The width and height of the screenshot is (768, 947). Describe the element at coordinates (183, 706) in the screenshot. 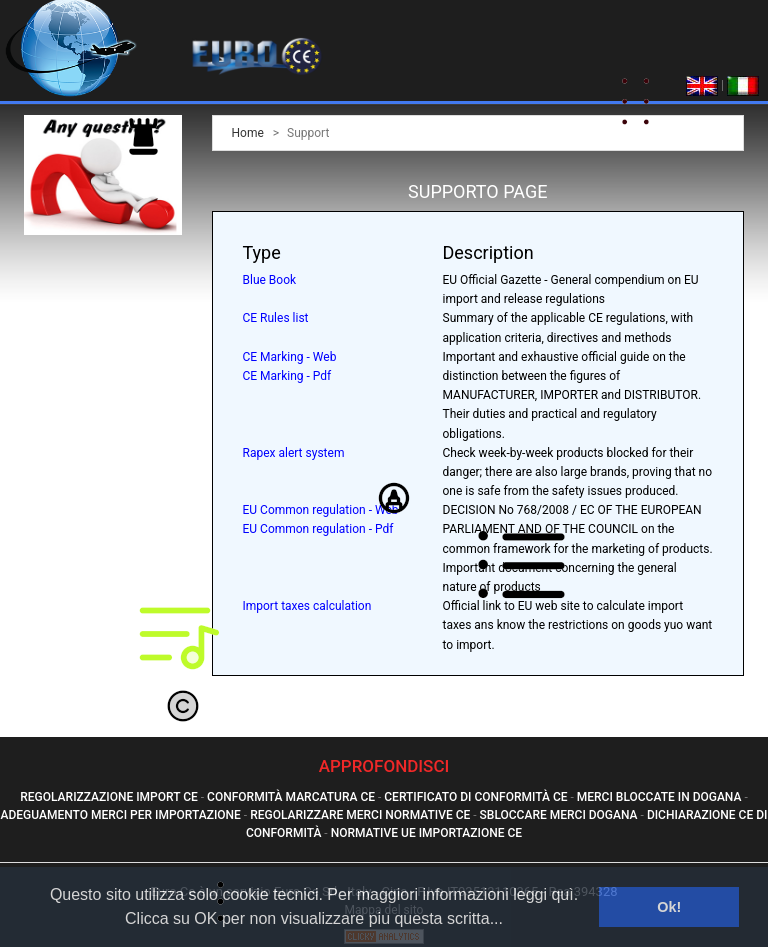

I see `indicates copyrighted content` at that location.